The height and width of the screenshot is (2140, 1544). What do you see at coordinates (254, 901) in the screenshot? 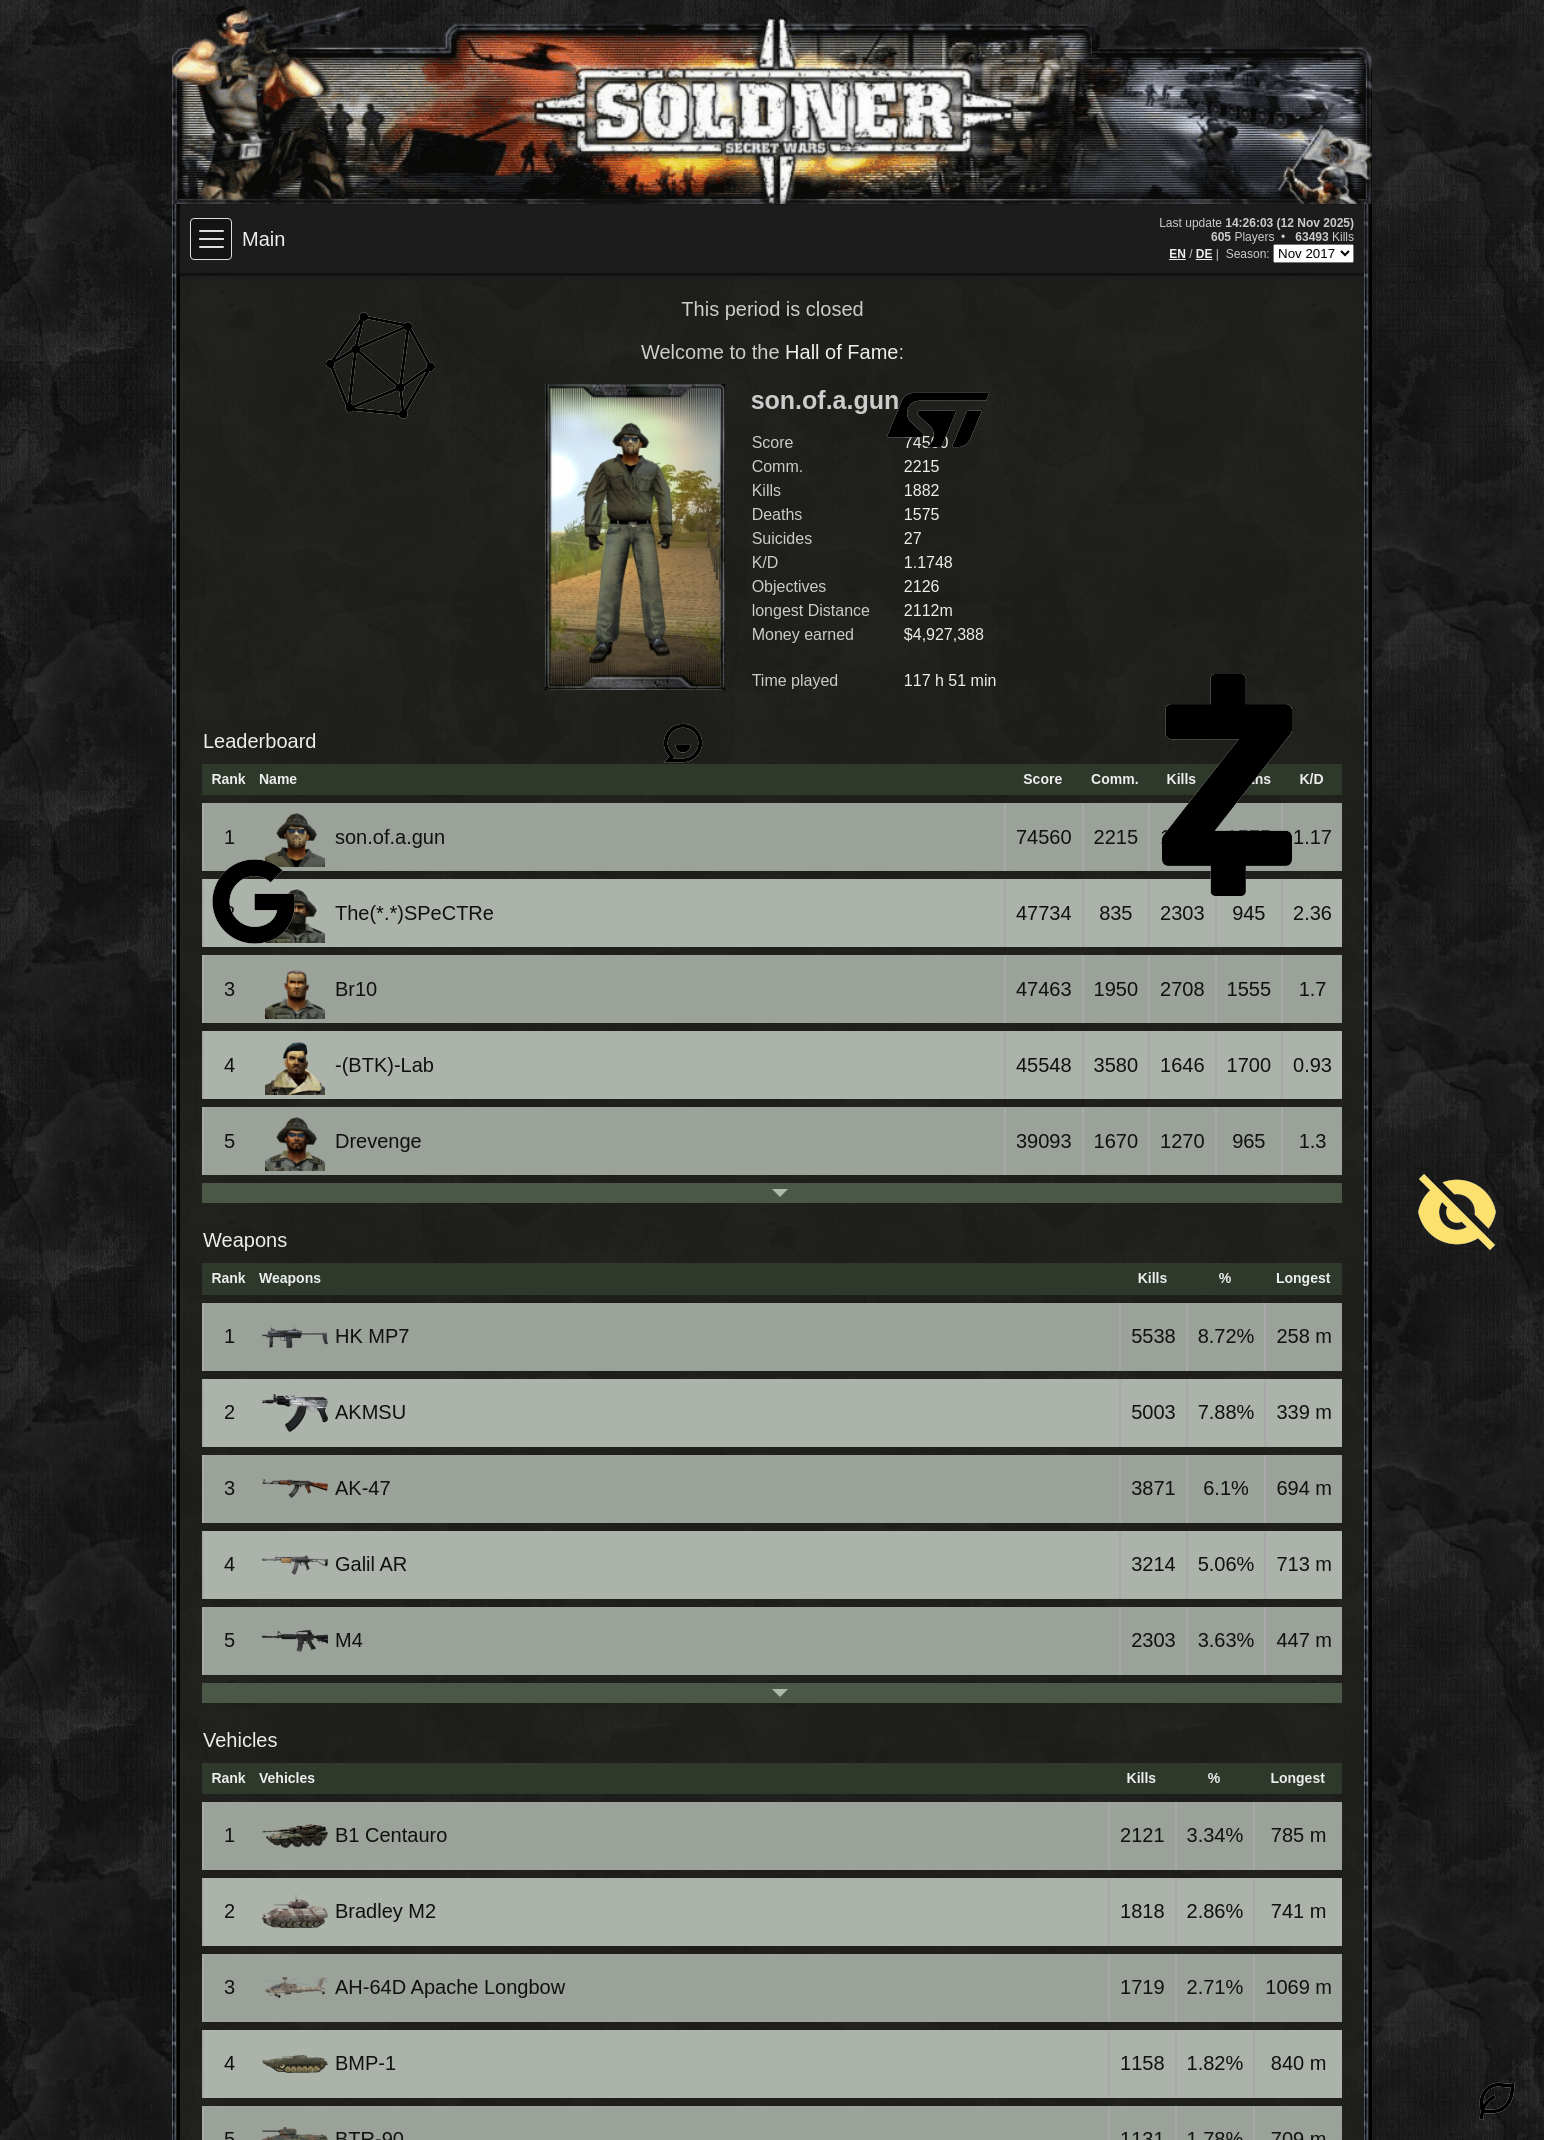
I see `sign in with Google` at bounding box center [254, 901].